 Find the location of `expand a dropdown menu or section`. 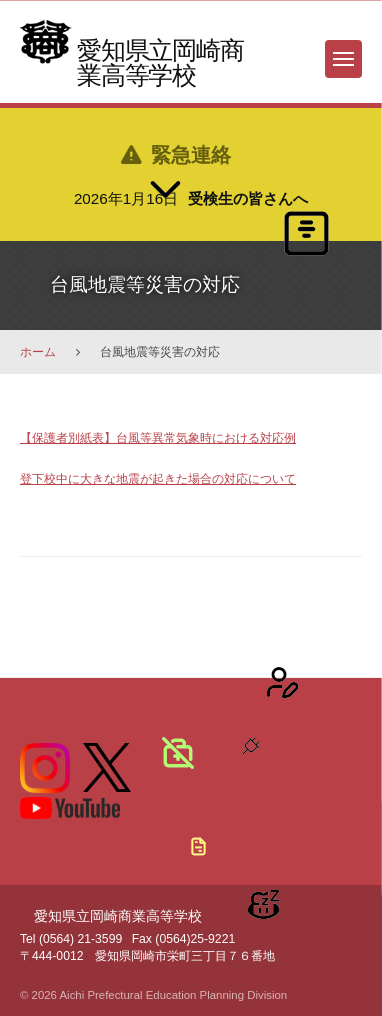

expand a dropdown menu or section is located at coordinates (165, 189).